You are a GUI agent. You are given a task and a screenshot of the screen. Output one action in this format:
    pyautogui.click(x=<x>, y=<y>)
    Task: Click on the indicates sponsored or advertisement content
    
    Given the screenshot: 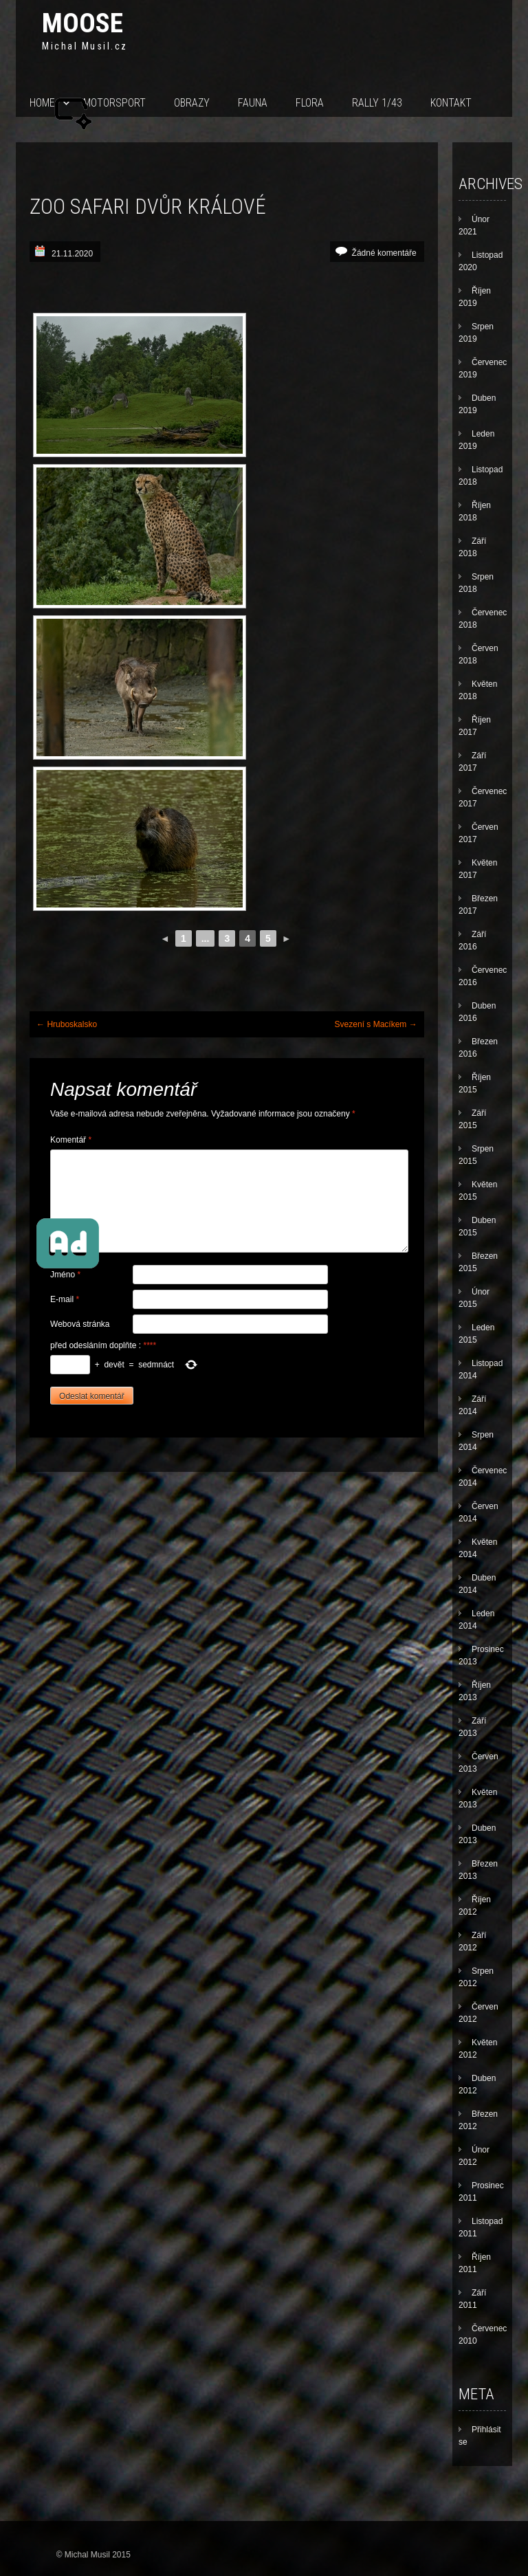 What is the action you would take?
    pyautogui.click(x=67, y=1243)
    